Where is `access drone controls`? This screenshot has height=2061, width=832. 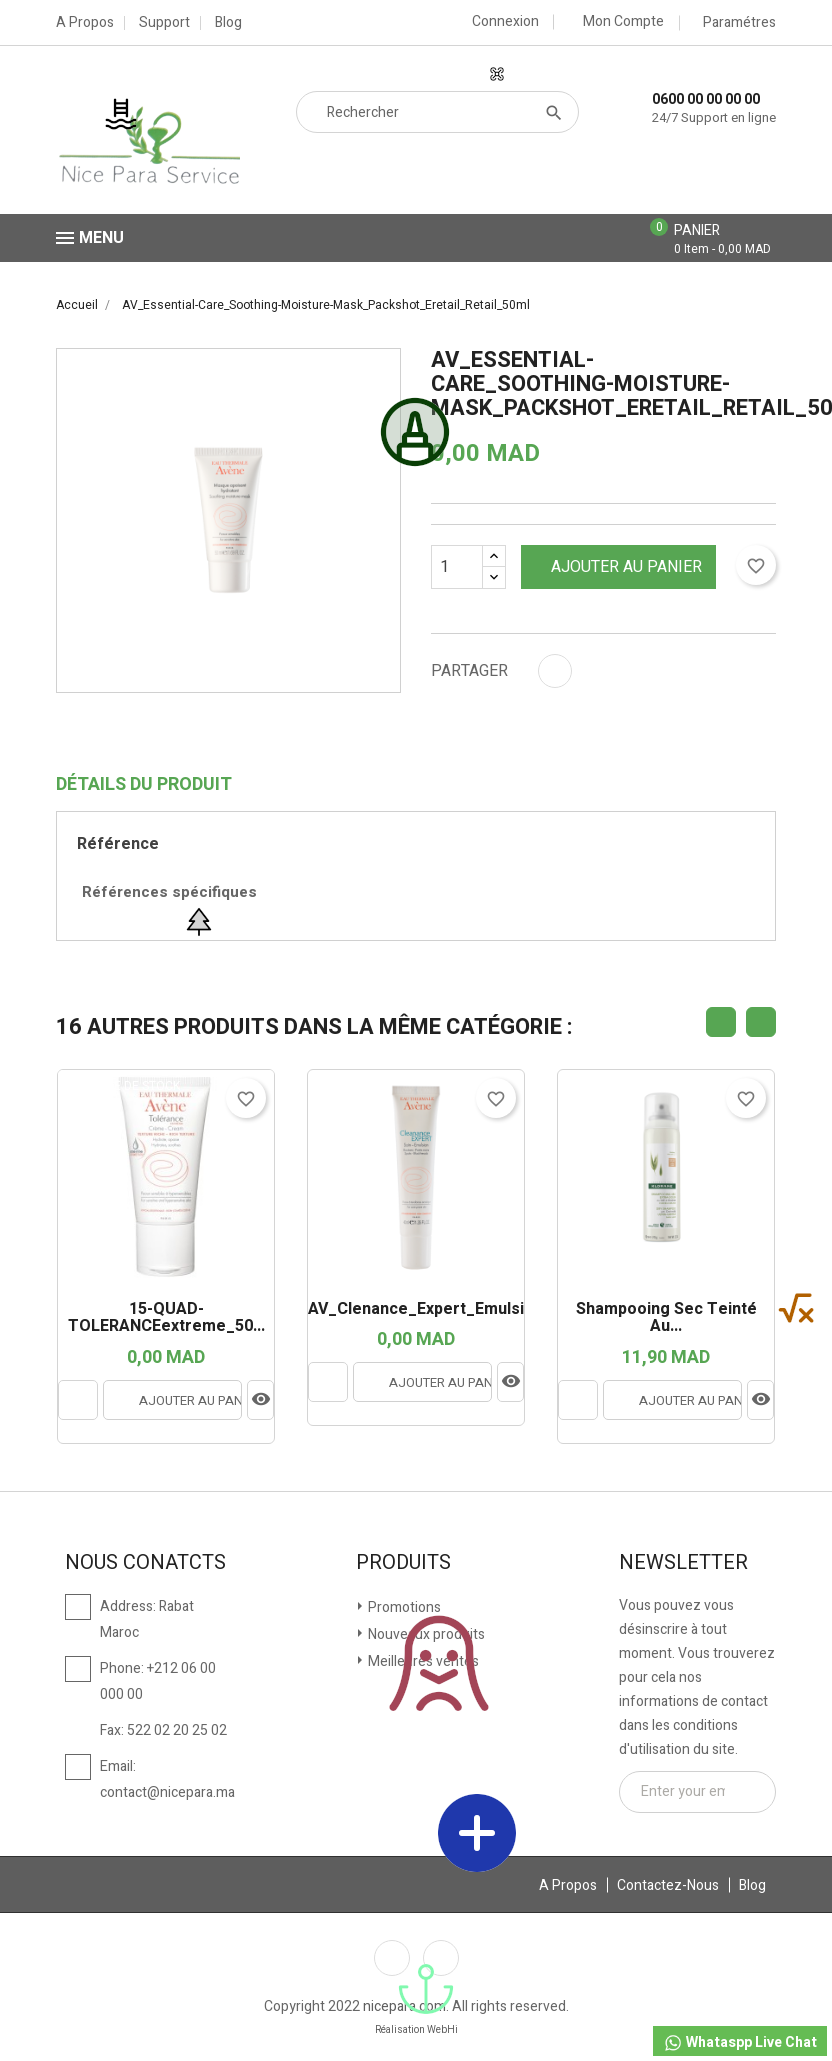 access drone controls is located at coordinates (497, 74).